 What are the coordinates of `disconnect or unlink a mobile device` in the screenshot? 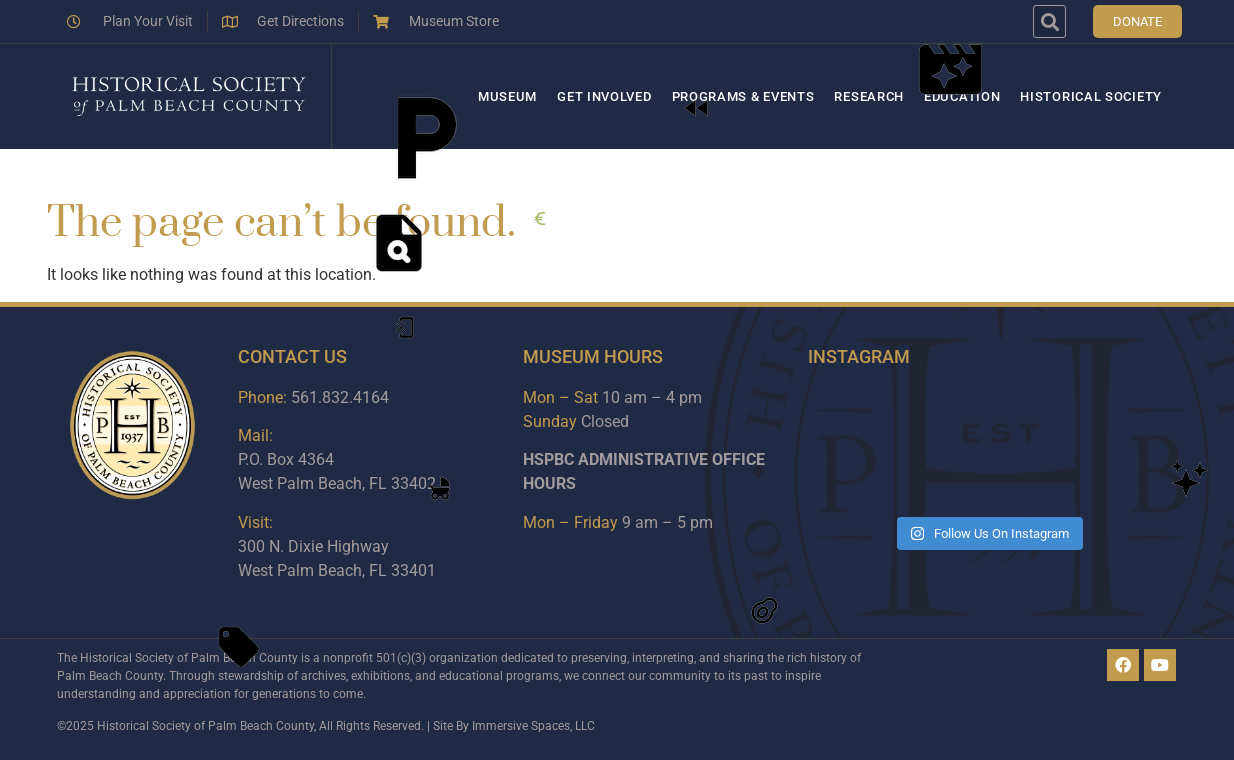 It's located at (404, 327).